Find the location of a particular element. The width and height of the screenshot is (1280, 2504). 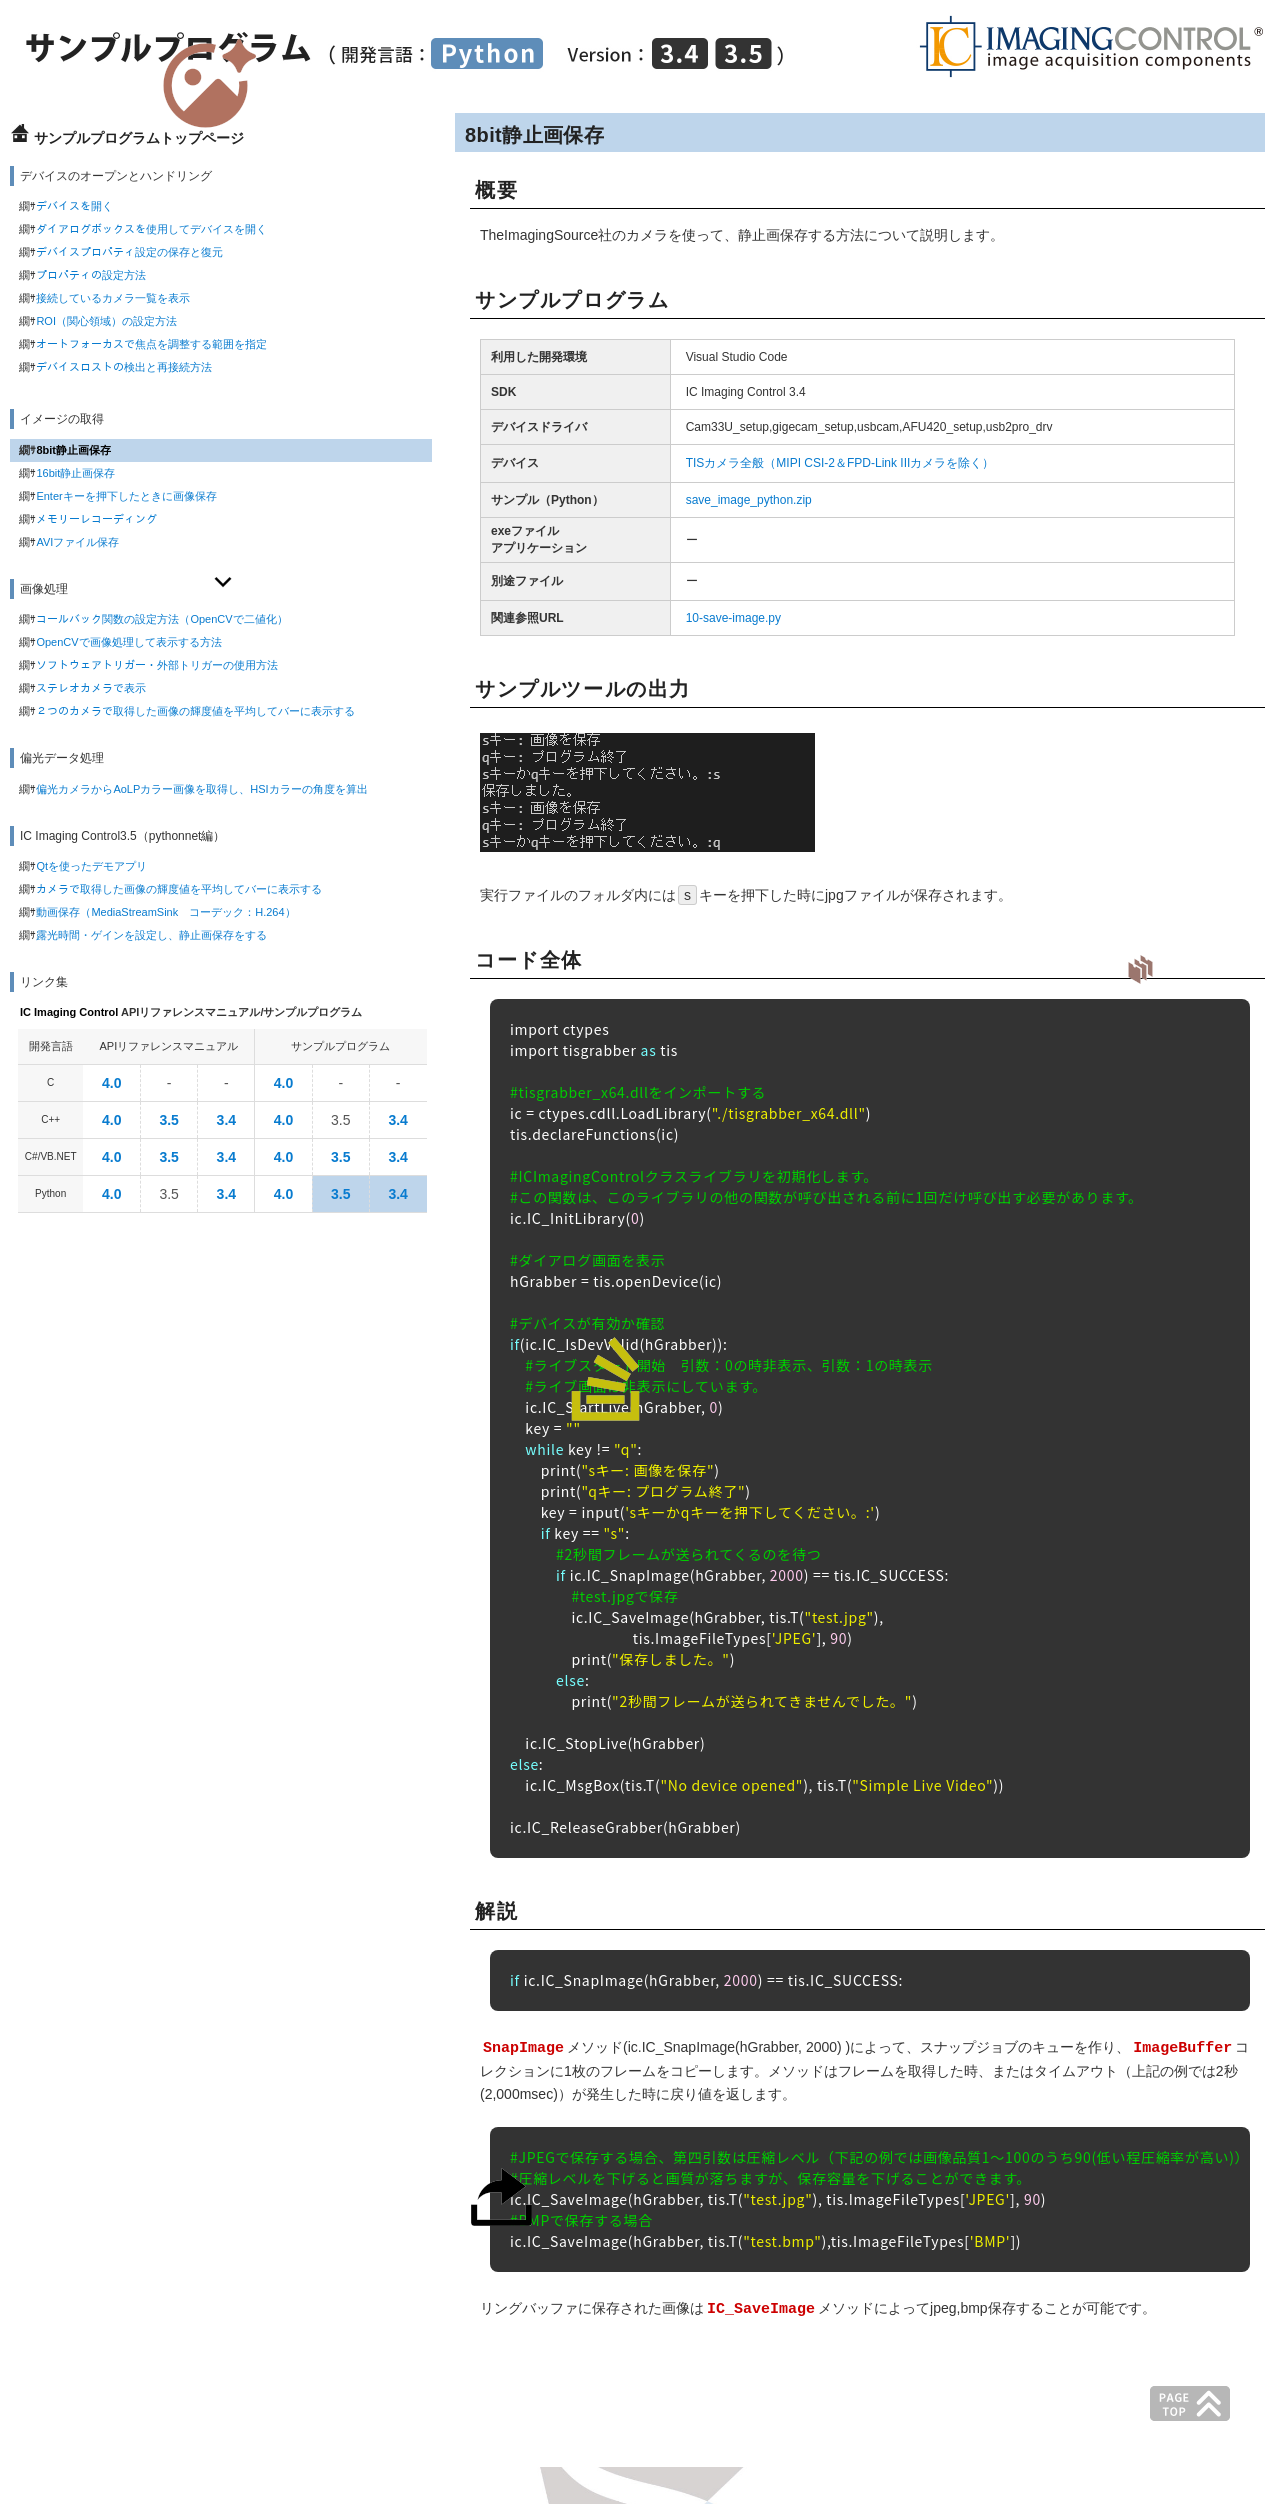

wasmer logo is located at coordinates (1140, 969).